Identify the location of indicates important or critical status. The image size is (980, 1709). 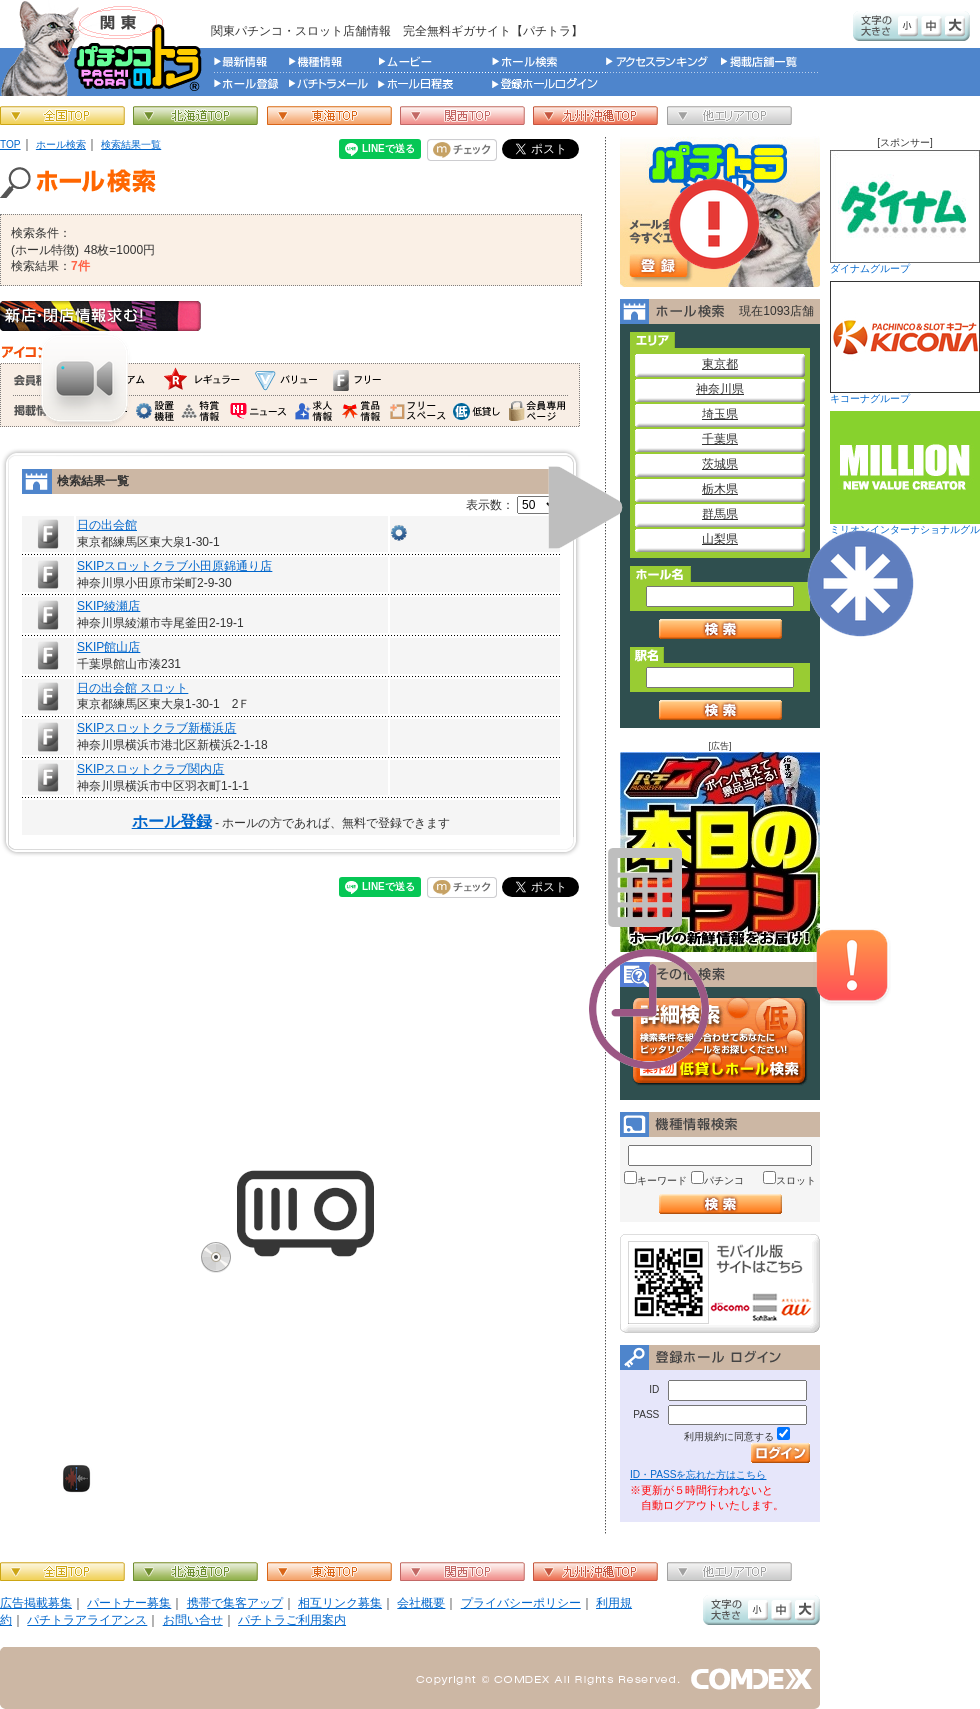
(714, 224).